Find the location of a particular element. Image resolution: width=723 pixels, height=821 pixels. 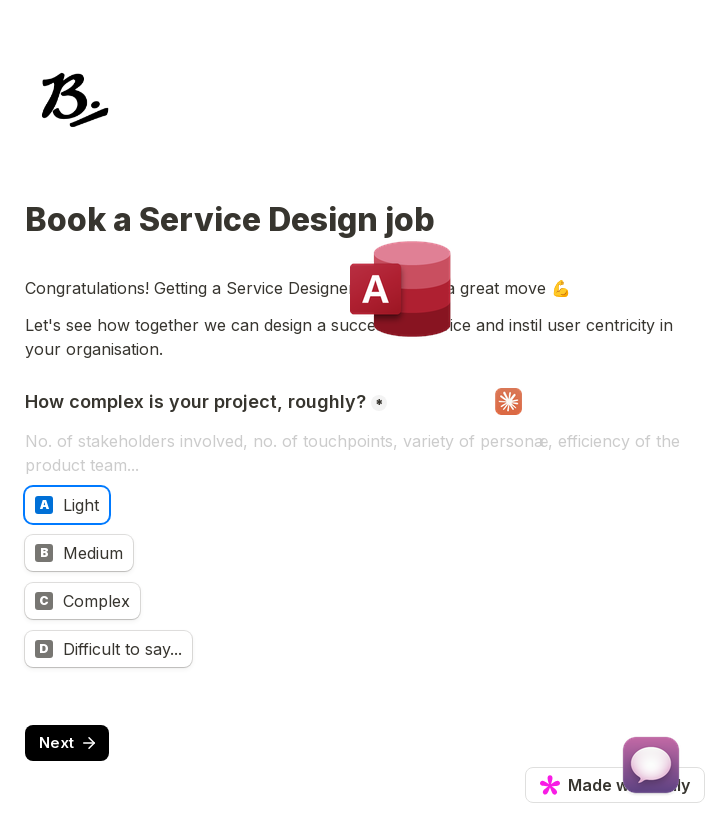

open Microsoft Access database application is located at coordinates (401, 289).